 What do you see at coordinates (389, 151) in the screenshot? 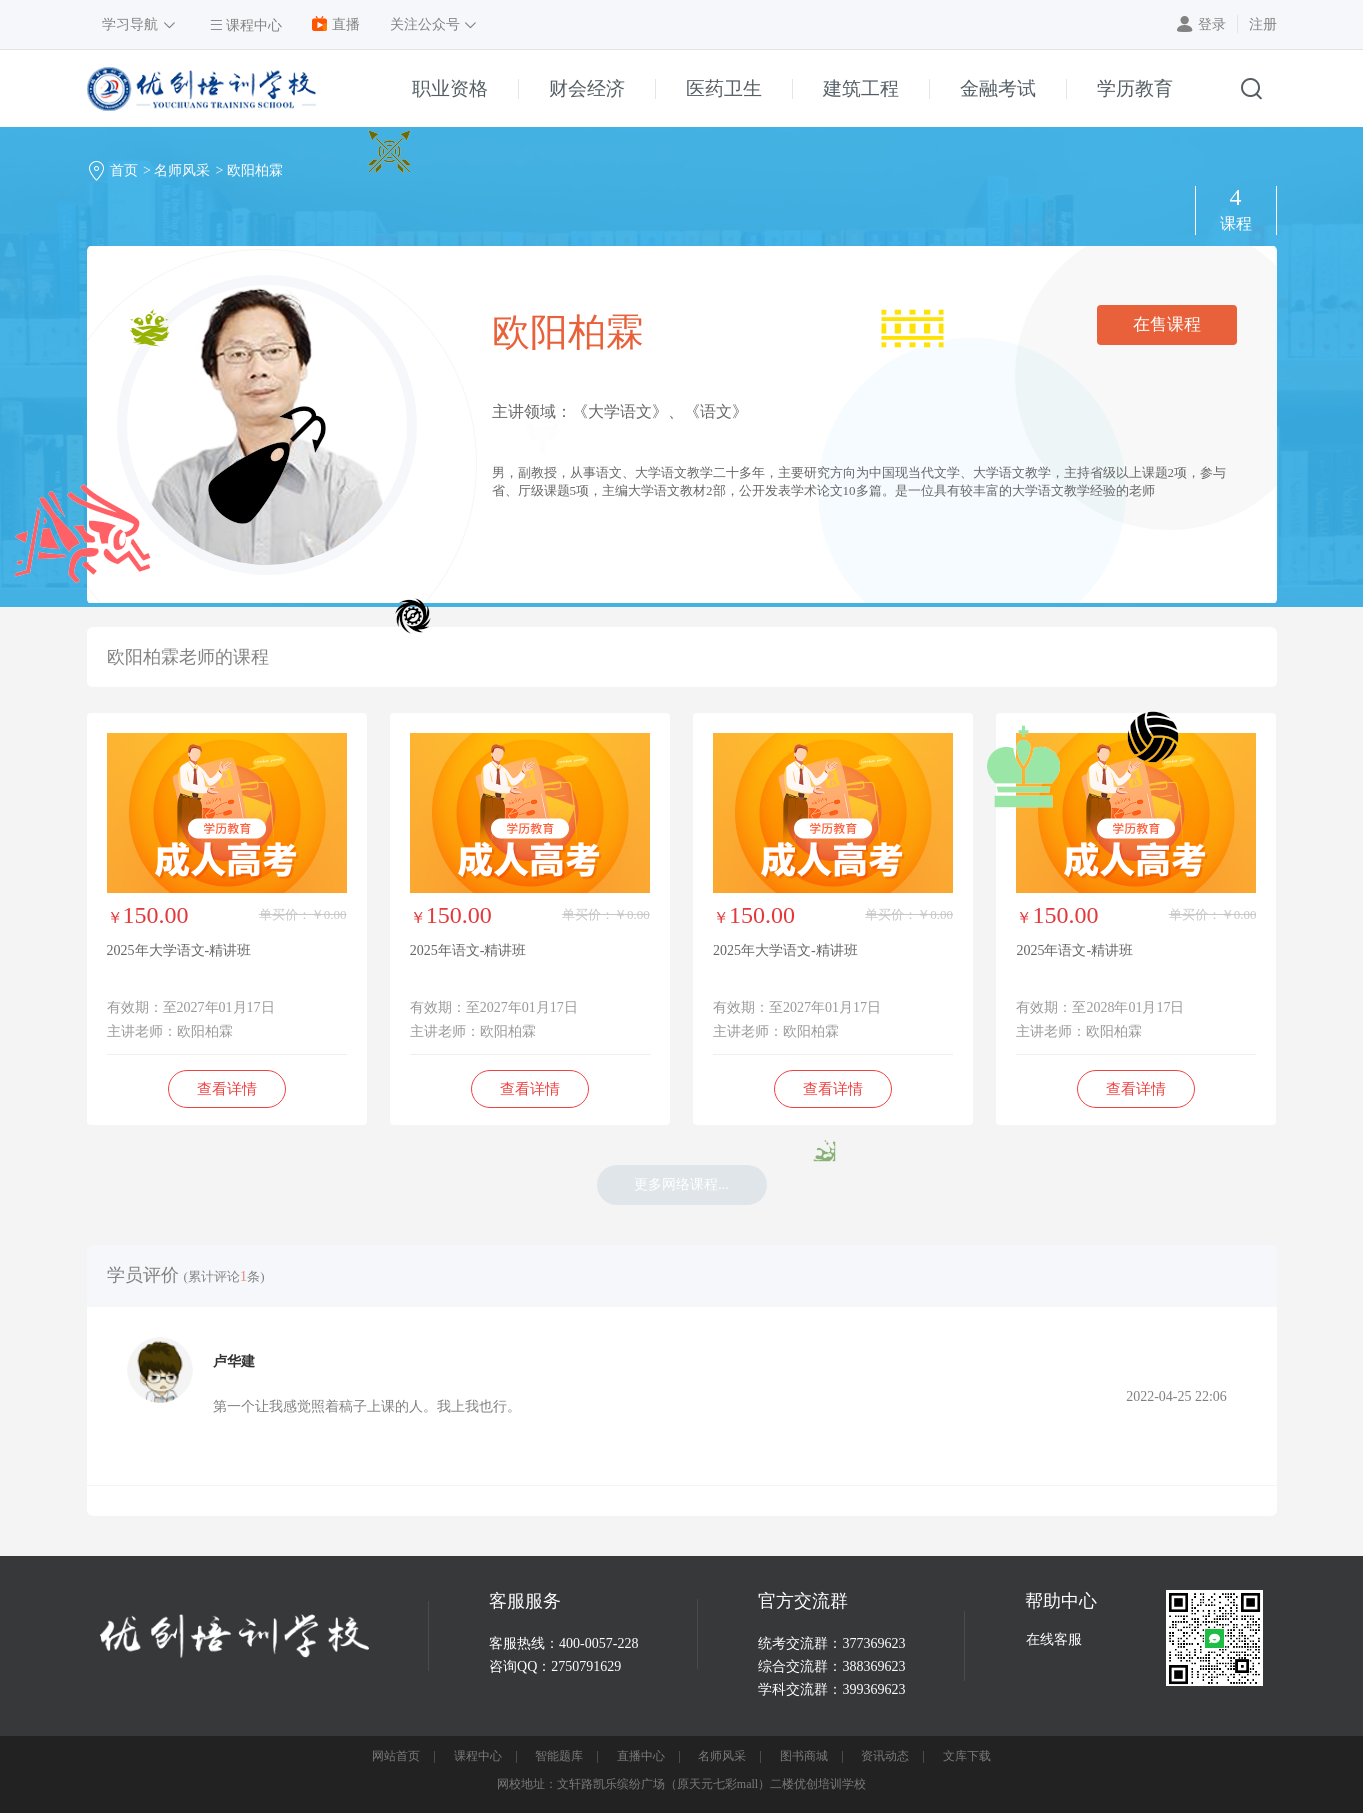
I see `view targeting or precision settings` at bounding box center [389, 151].